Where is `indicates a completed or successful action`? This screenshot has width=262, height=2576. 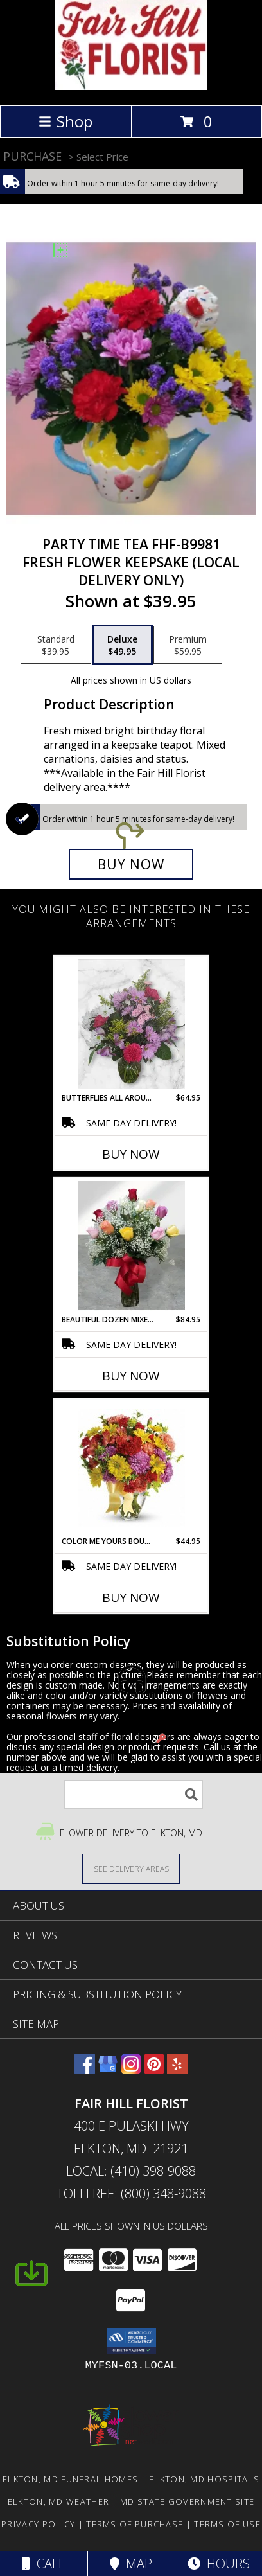
indicates a completed or successful action is located at coordinates (22, 819).